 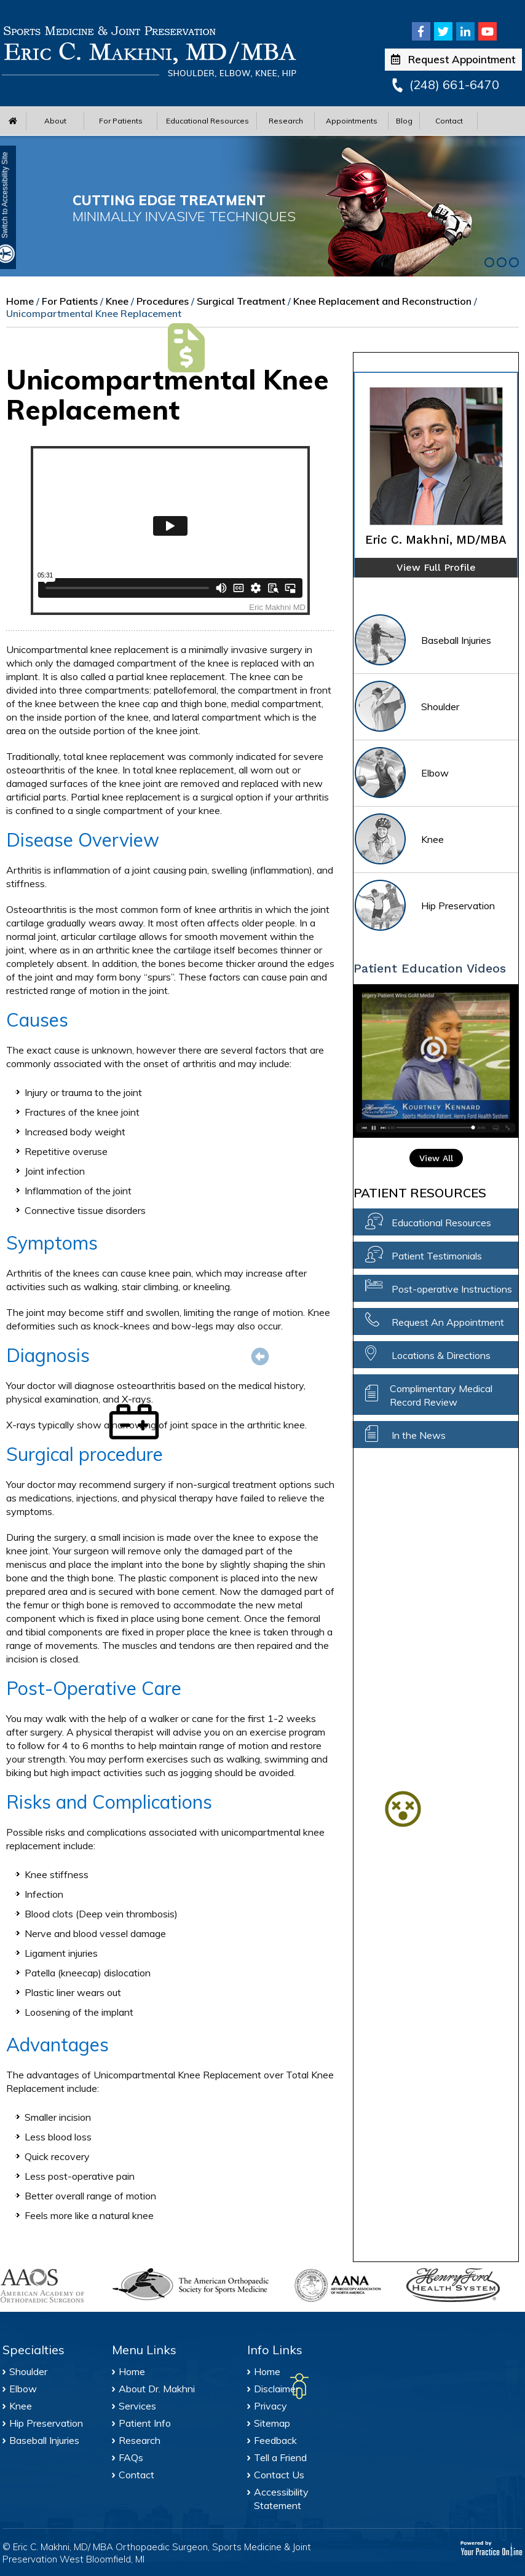 What do you see at coordinates (186, 348) in the screenshot?
I see `view invoice or billing document` at bounding box center [186, 348].